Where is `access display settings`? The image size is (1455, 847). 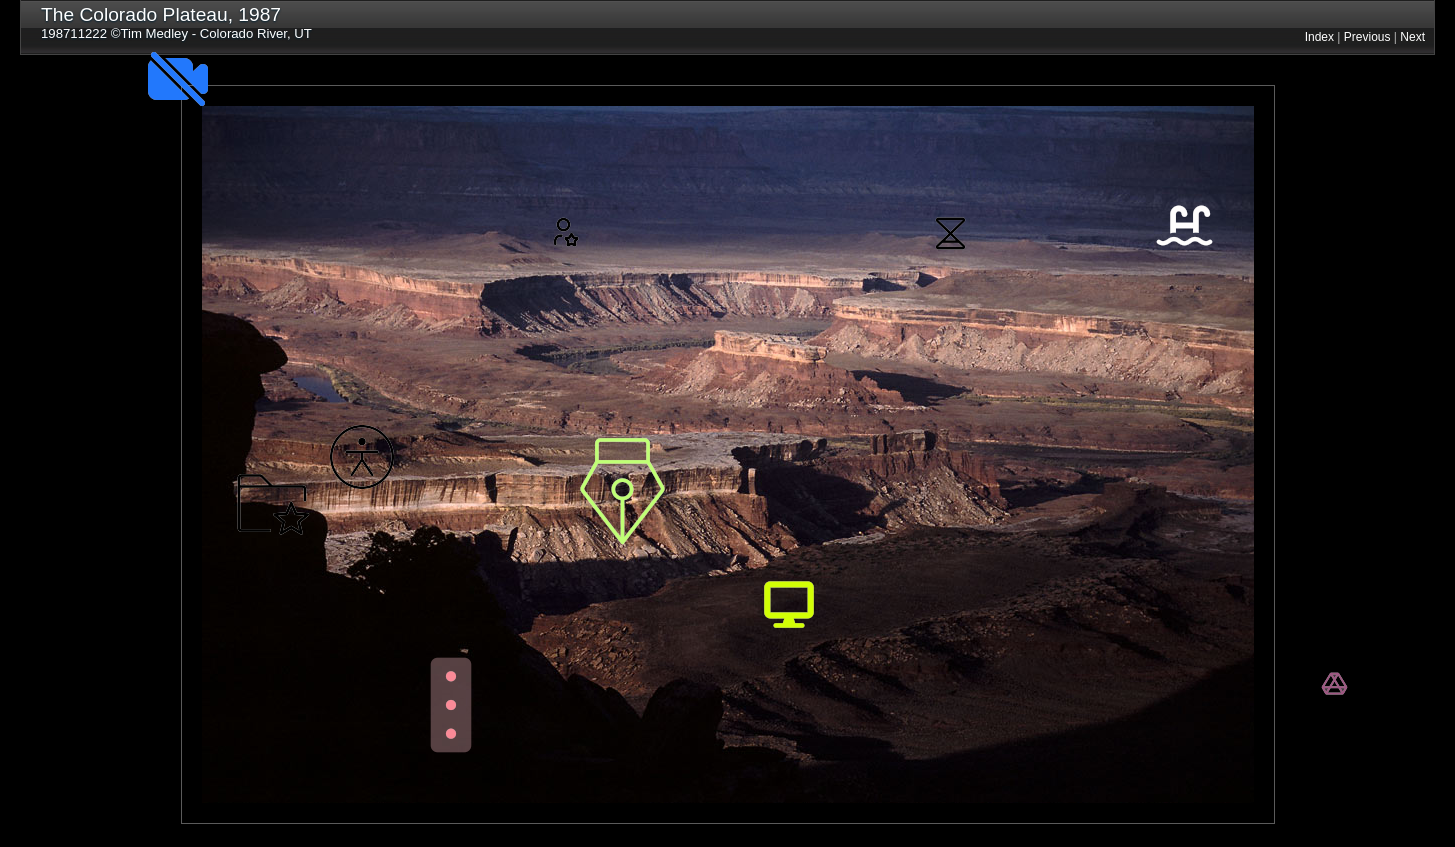
access display settings is located at coordinates (789, 603).